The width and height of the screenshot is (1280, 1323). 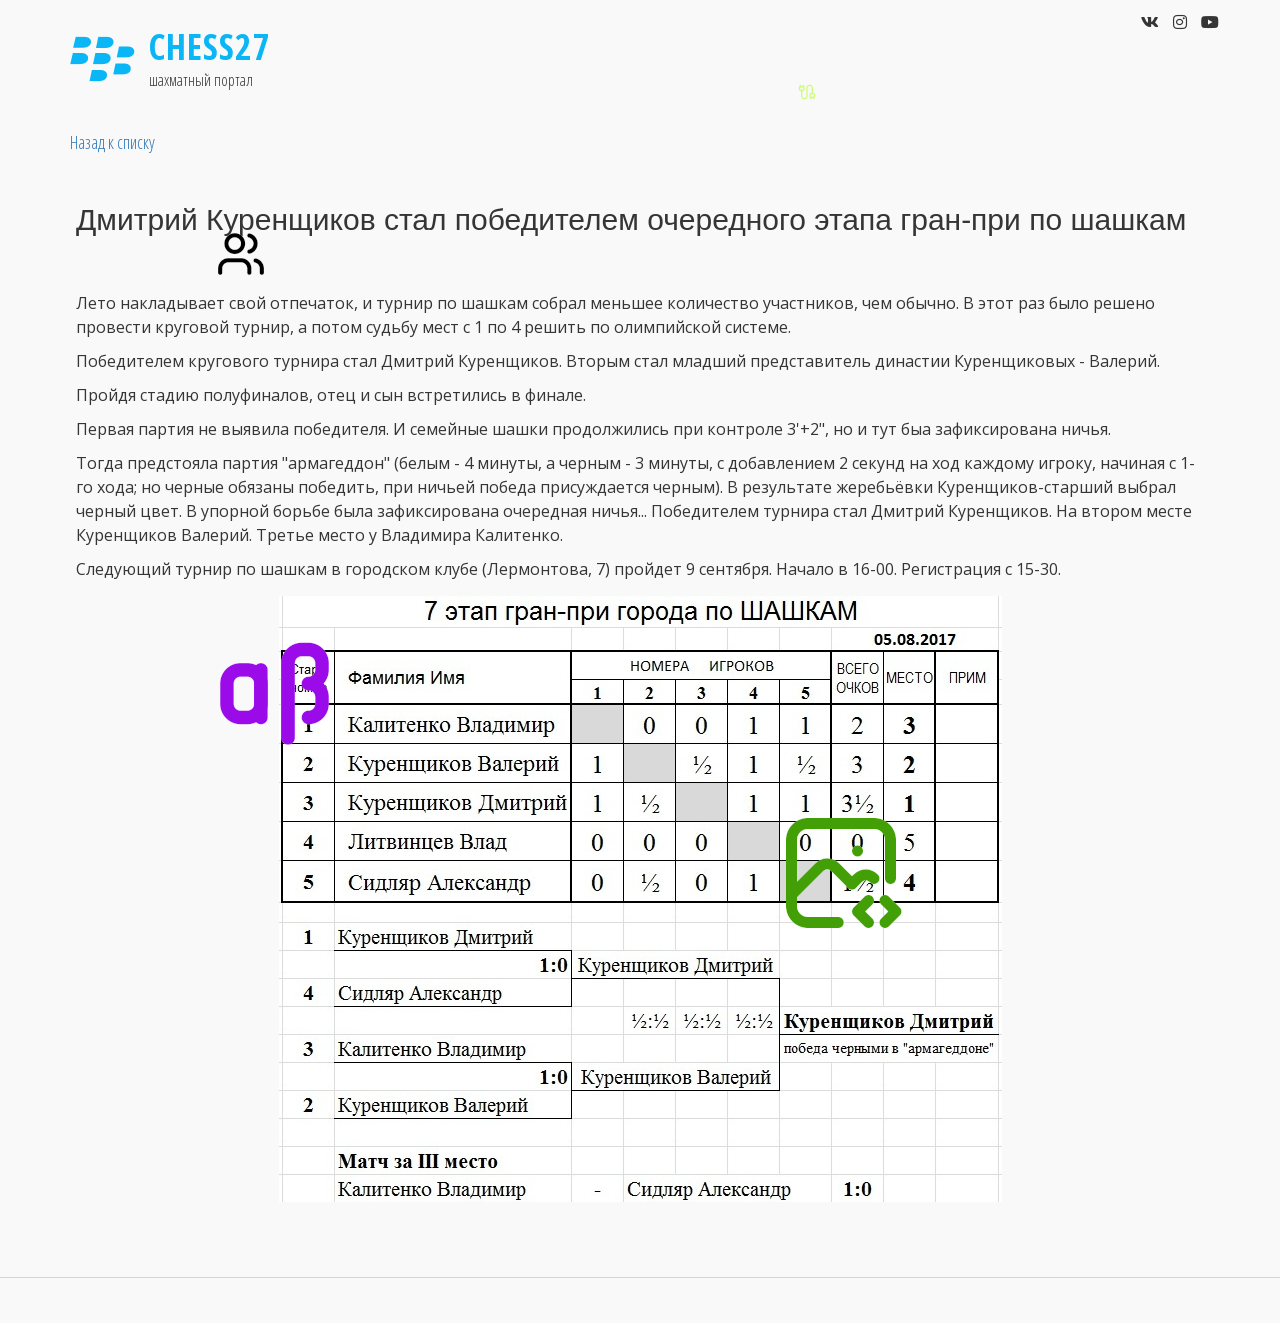 I want to click on view all users or team members, so click(x=241, y=254).